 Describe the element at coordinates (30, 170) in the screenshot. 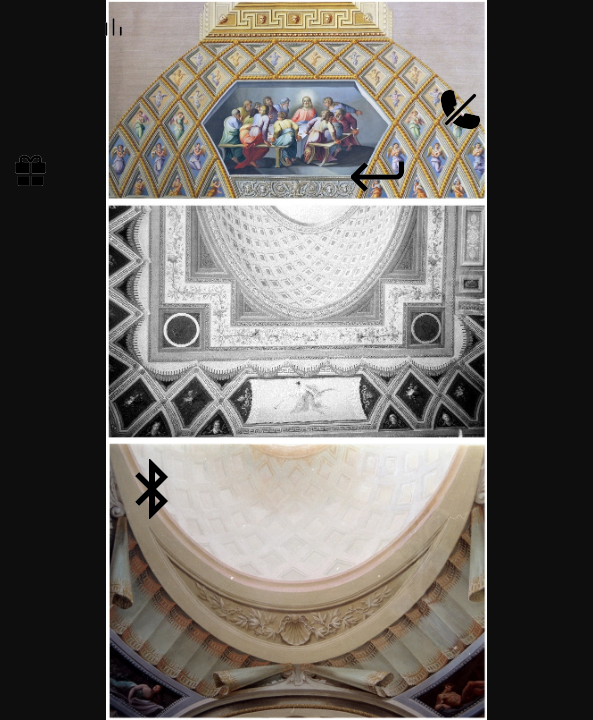

I see `access gifts or rewards` at that location.